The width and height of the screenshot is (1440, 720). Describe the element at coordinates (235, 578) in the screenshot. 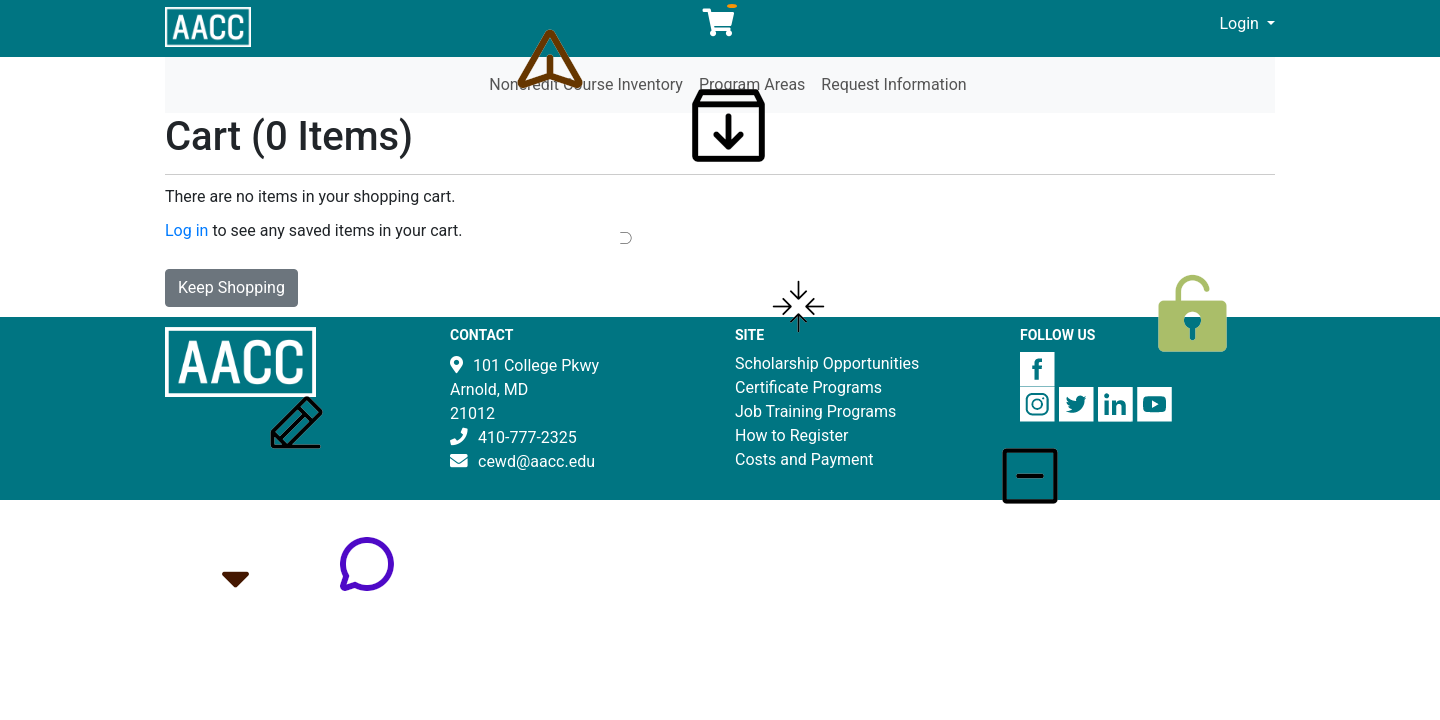

I see `expand a dropdown menu` at that location.